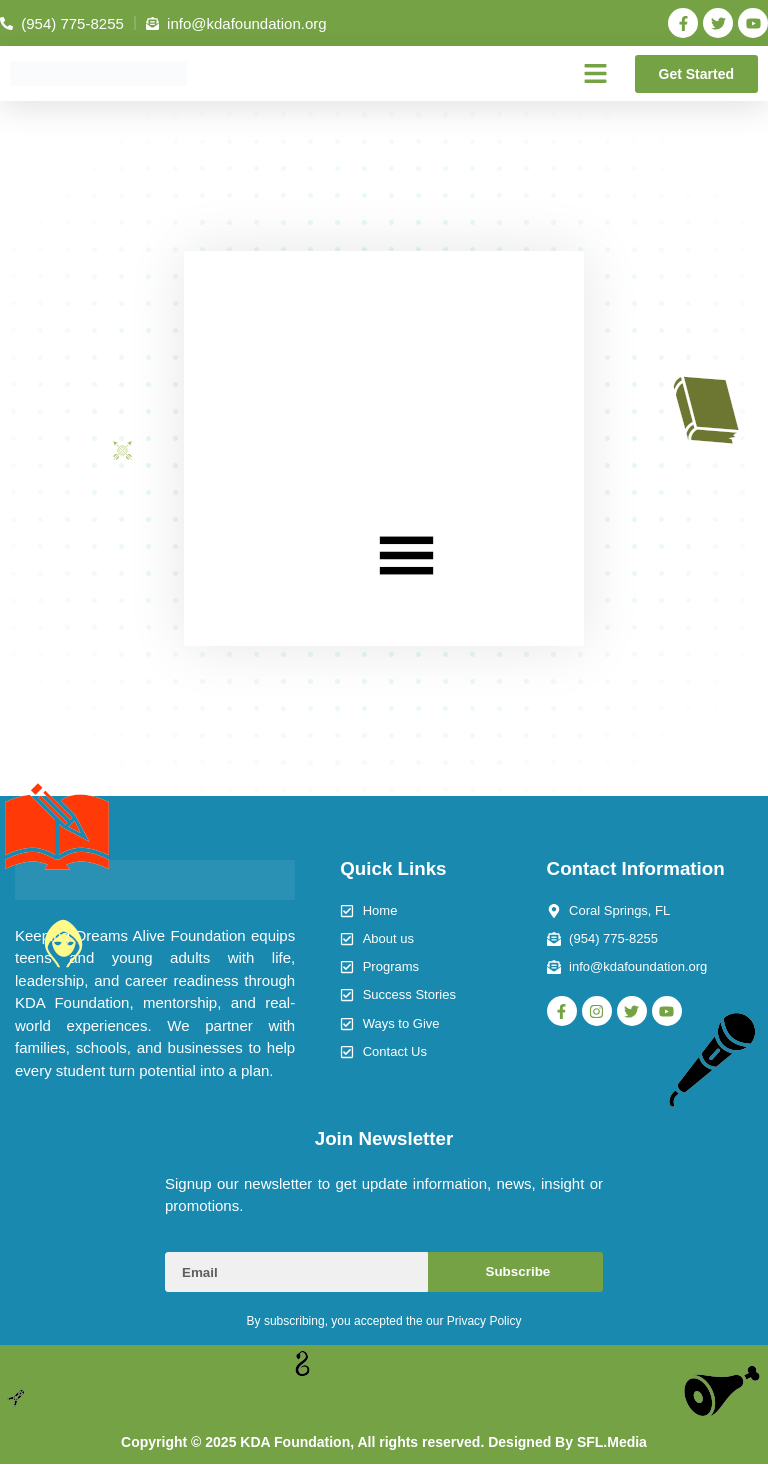 The image size is (768, 1465). What do you see at coordinates (406, 555) in the screenshot?
I see `open the navigation menu` at bounding box center [406, 555].